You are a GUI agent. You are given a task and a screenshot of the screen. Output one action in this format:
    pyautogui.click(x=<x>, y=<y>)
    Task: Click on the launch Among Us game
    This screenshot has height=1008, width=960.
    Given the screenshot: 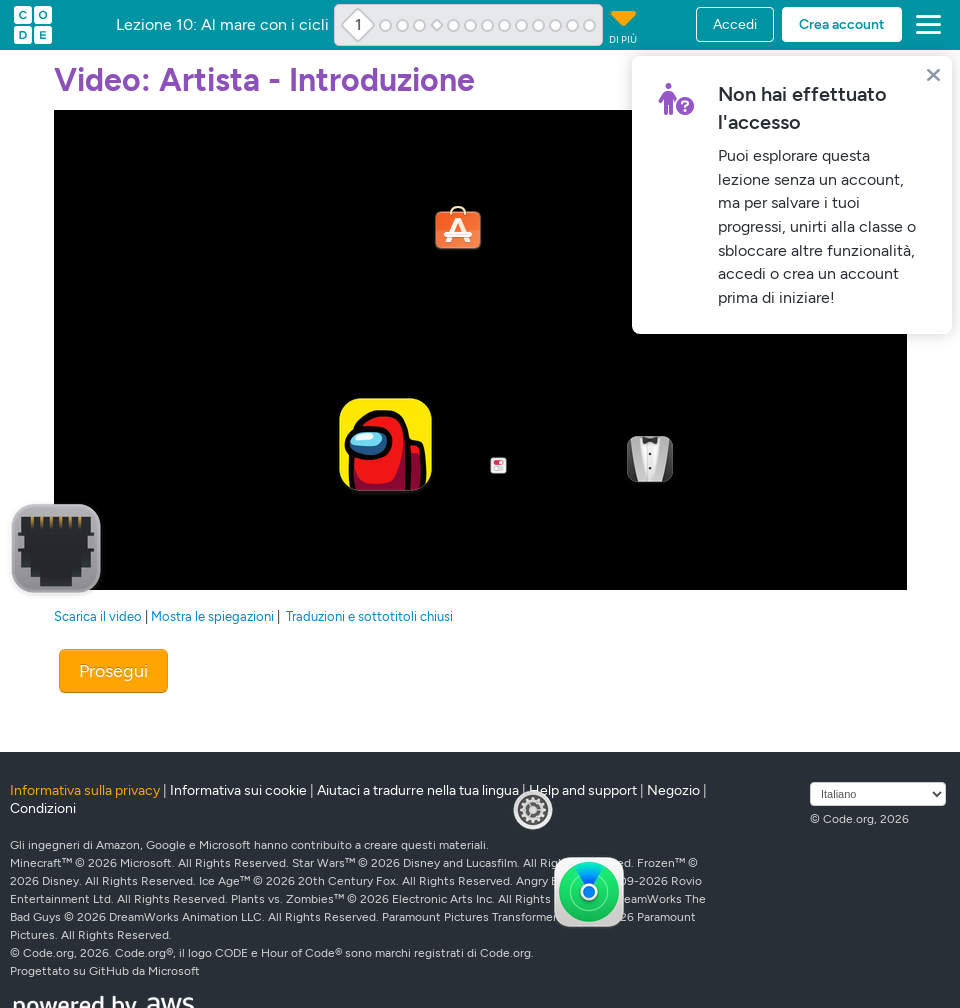 What is the action you would take?
    pyautogui.click(x=385, y=444)
    